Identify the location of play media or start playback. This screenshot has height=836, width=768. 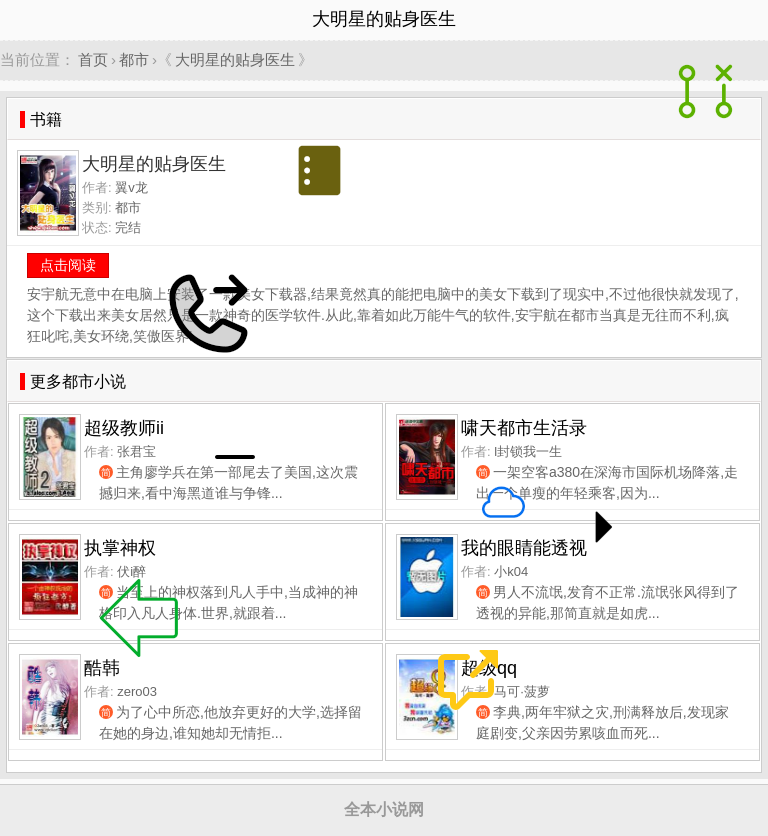
(604, 527).